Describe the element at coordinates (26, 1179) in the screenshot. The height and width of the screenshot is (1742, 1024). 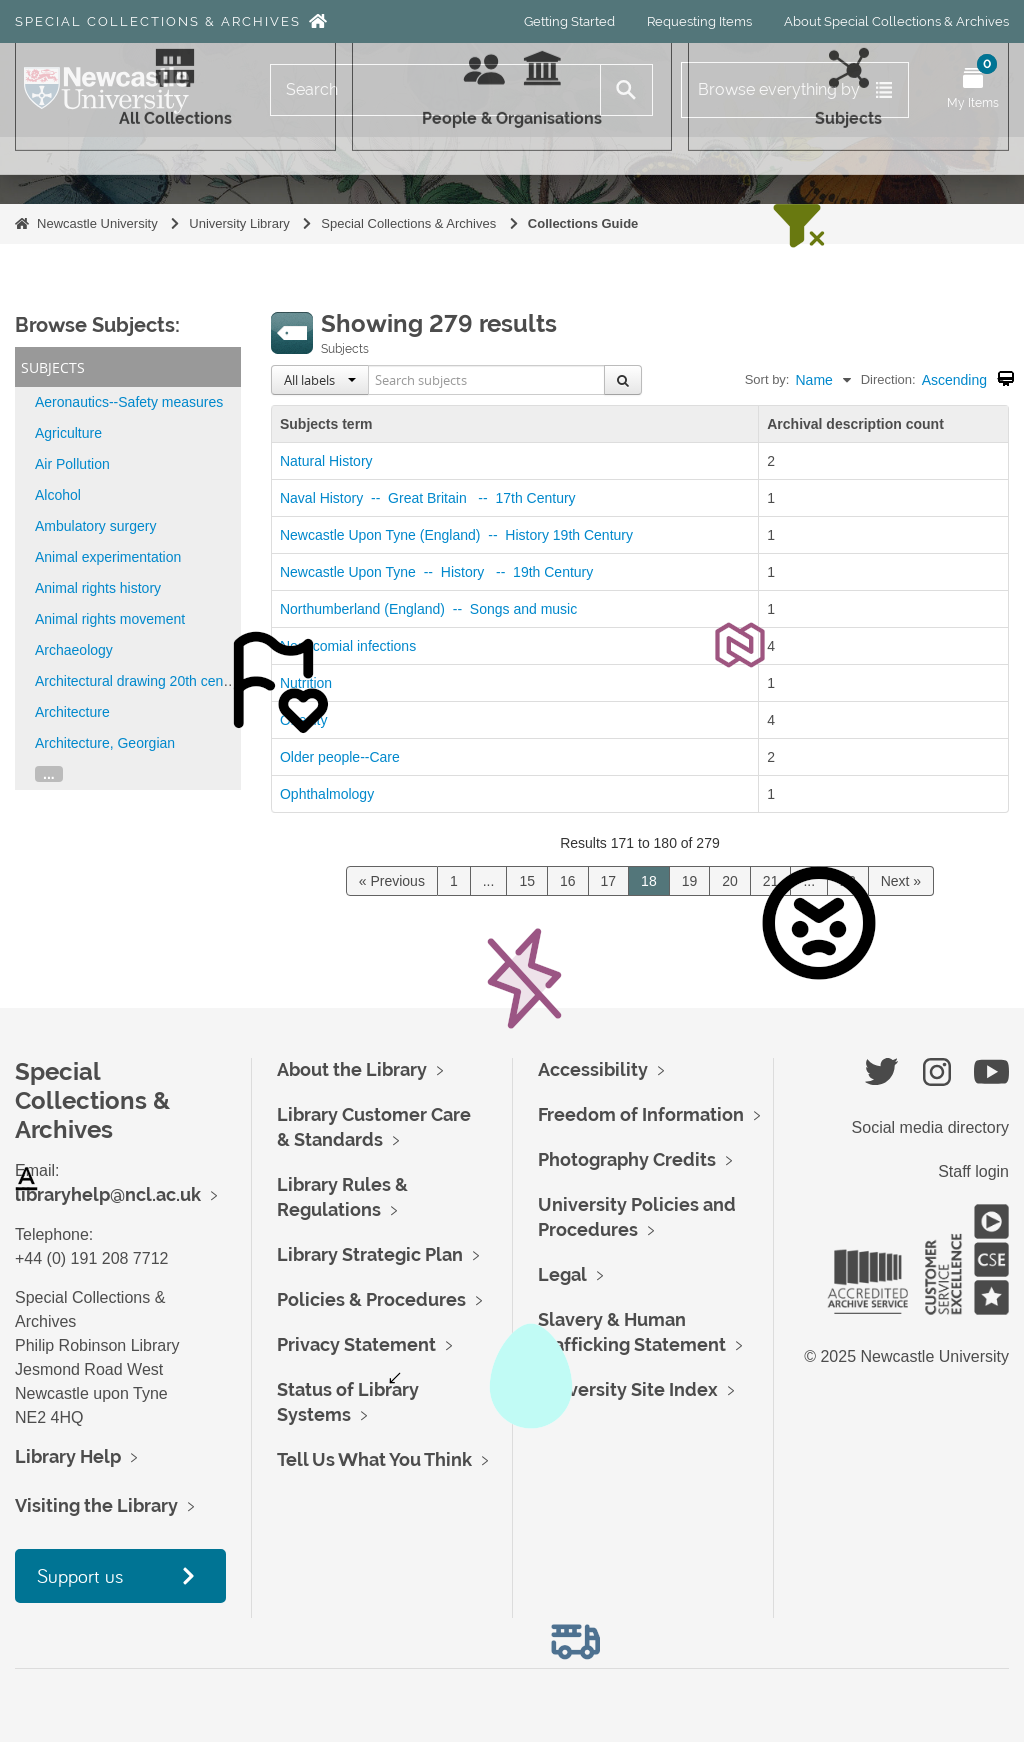
I see `format or style text` at that location.